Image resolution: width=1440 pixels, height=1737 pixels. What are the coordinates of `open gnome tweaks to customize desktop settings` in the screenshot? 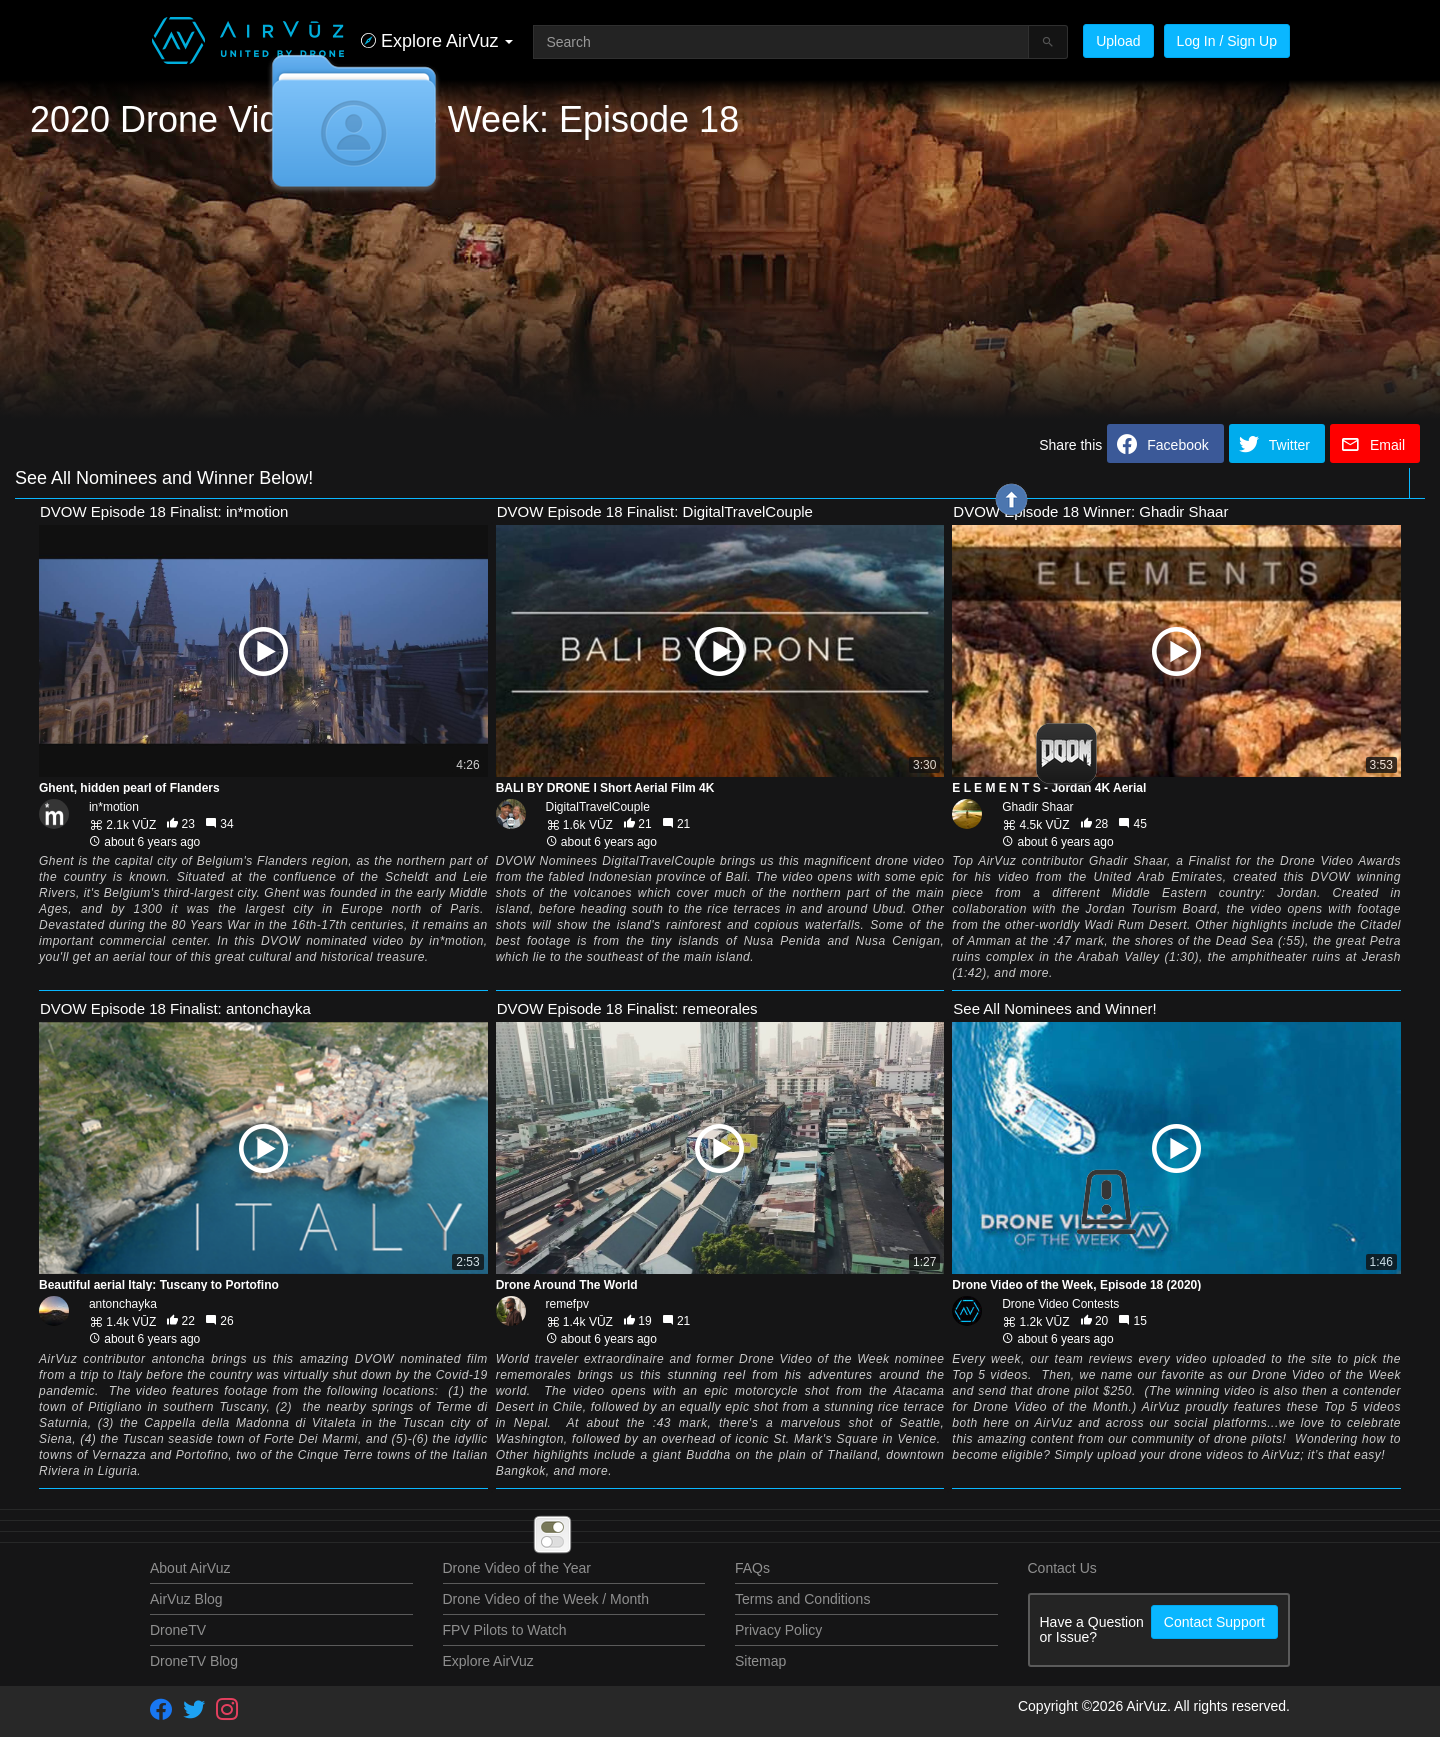 It's located at (552, 1534).